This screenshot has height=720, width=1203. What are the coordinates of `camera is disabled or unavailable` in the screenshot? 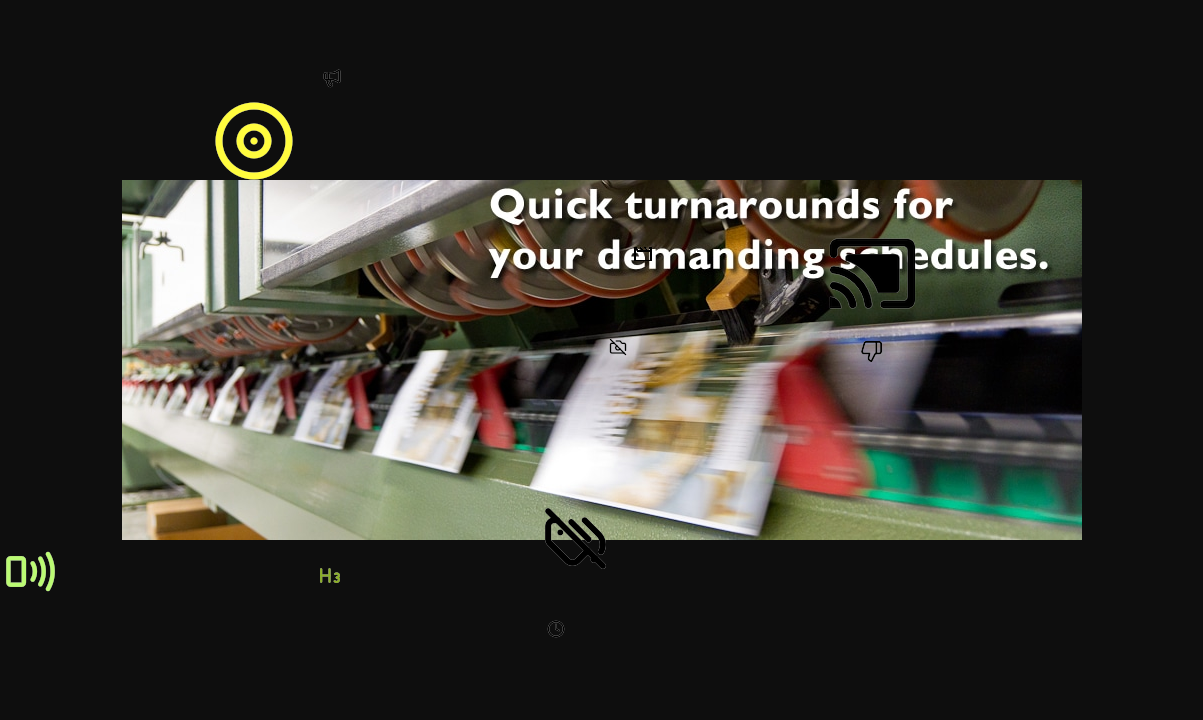 It's located at (618, 347).